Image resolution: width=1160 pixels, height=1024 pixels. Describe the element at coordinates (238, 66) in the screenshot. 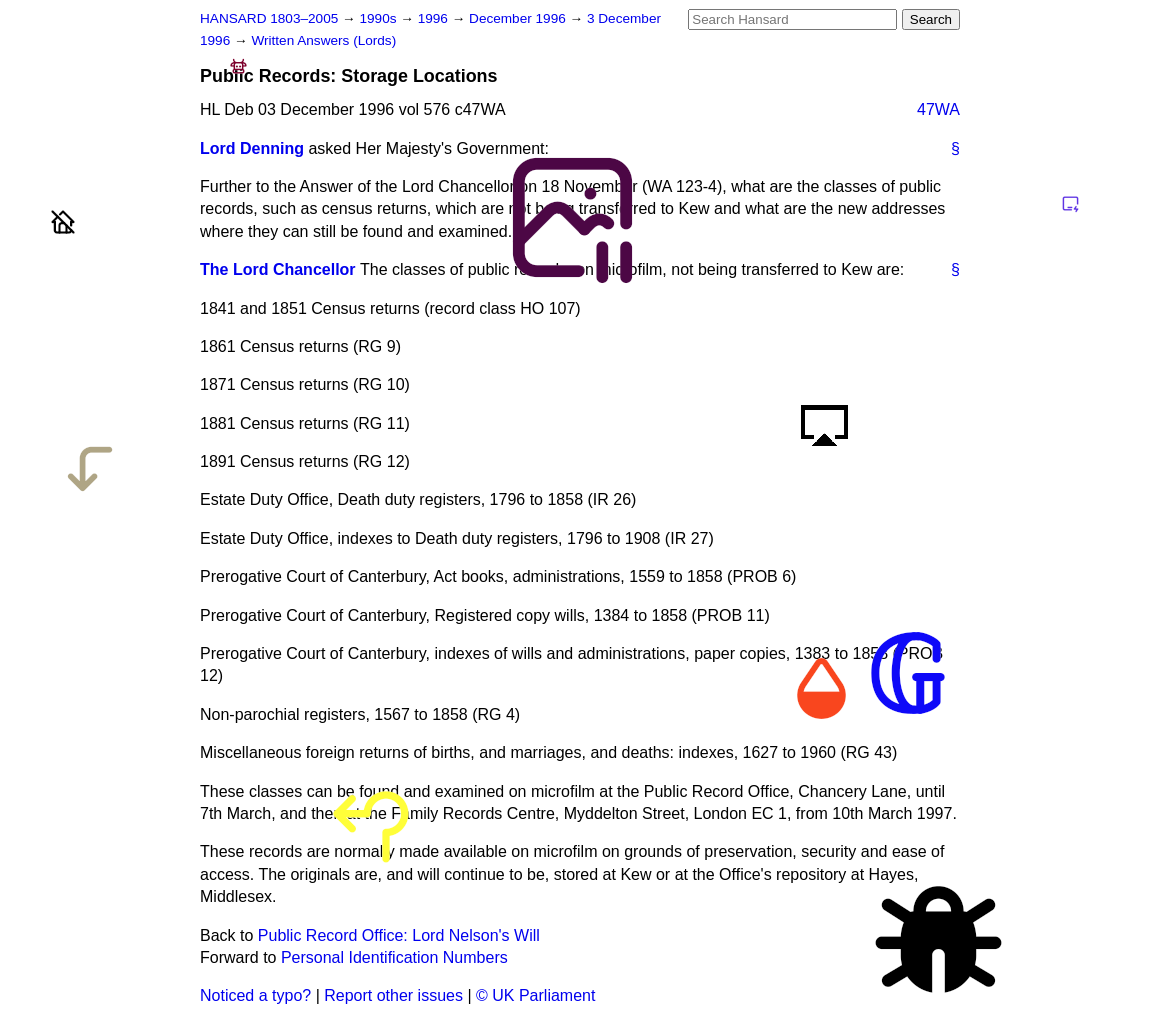

I see `access farm or agriculture features` at that location.